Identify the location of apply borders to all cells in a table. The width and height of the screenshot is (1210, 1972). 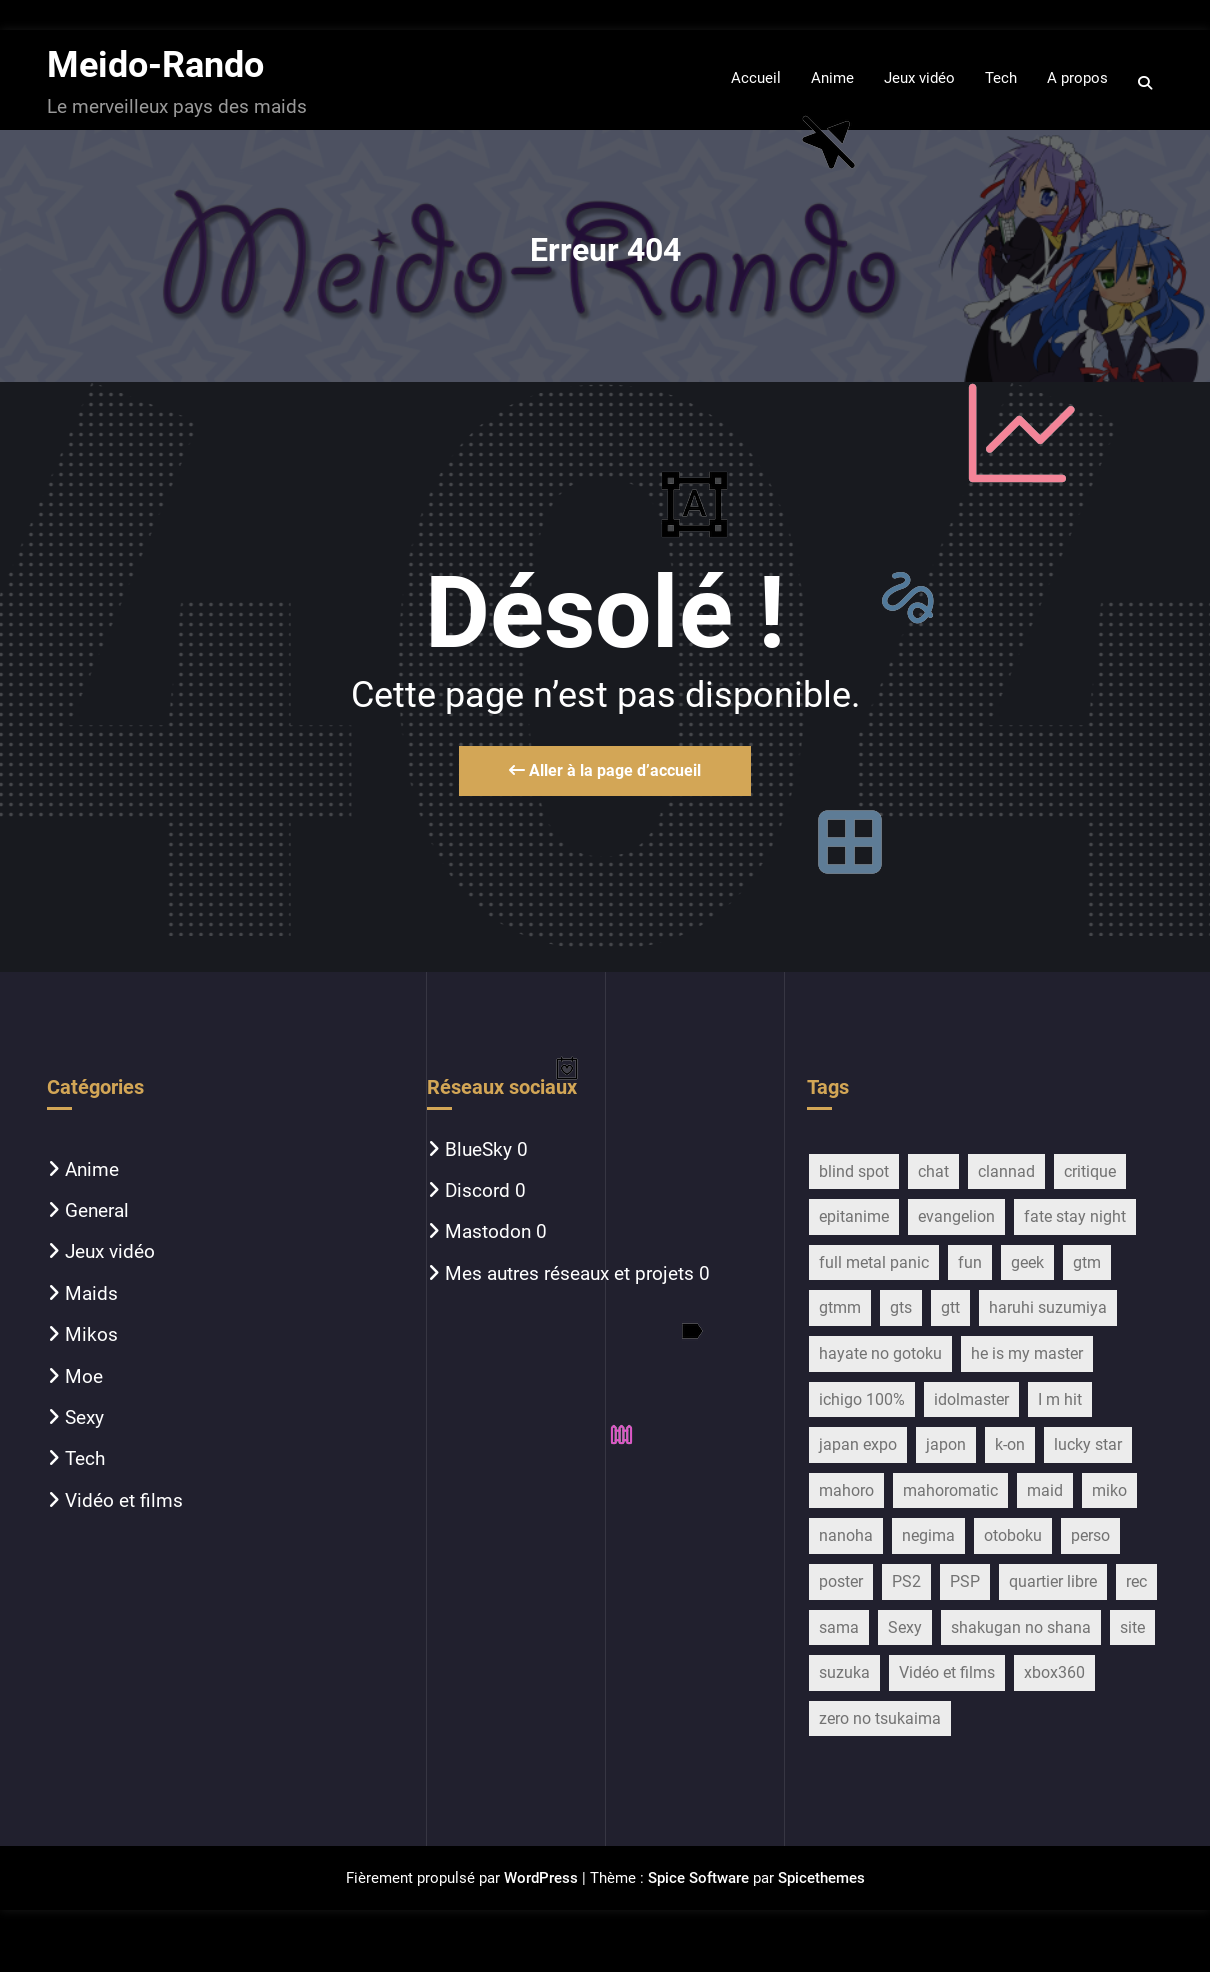
(850, 842).